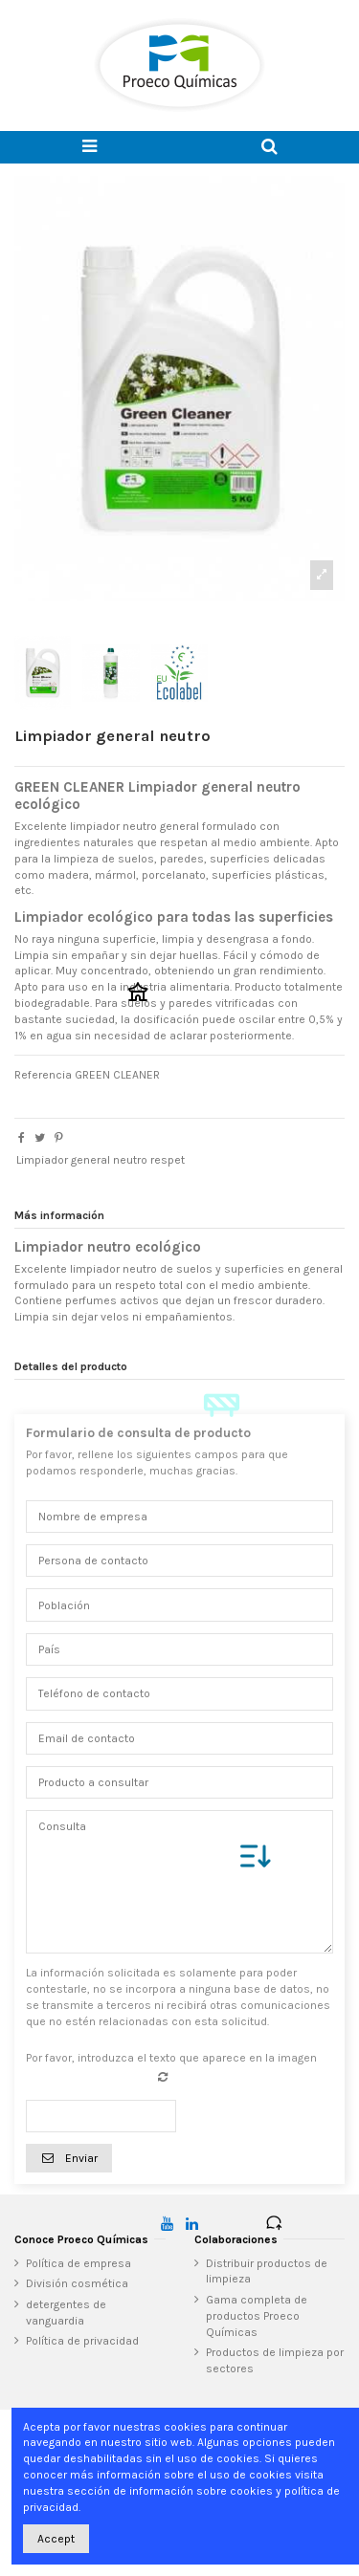 This screenshot has height=2576, width=359. What do you see at coordinates (138, 992) in the screenshot?
I see `view pavilion or gazebo location` at bounding box center [138, 992].